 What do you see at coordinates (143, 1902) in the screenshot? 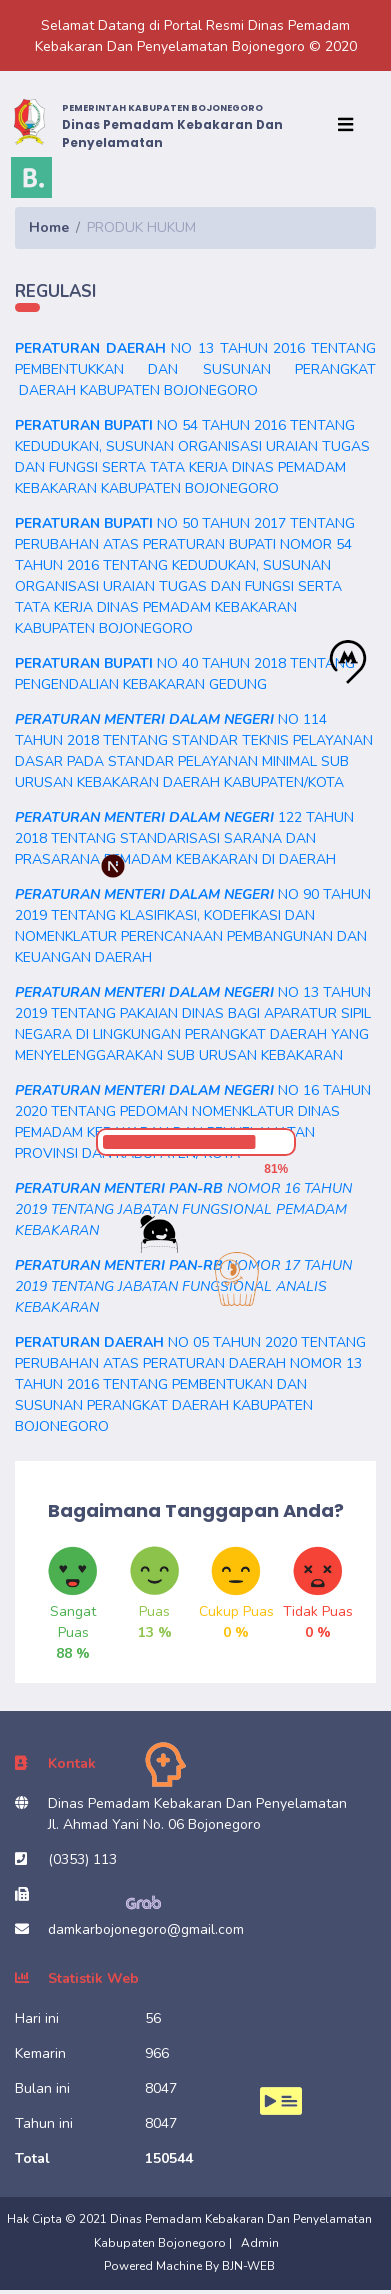
I see `open the Grab app` at bounding box center [143, 1902].